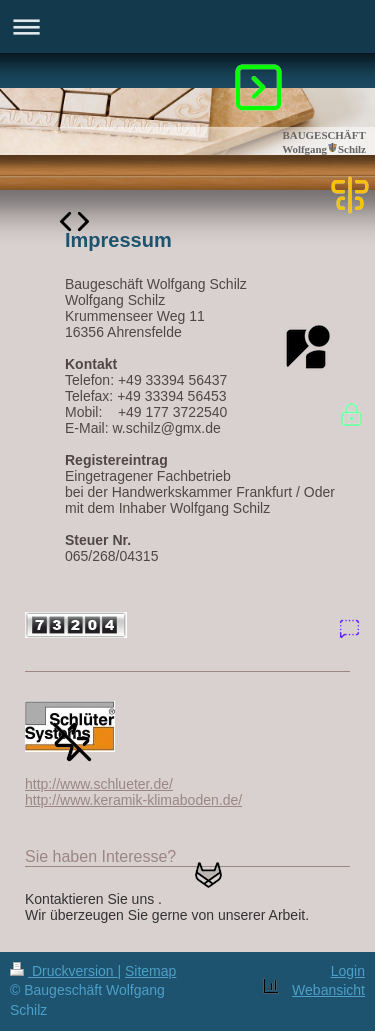 This screenshot has height=1031, width=375. Describe the element at coordinates (208, 874) in the screenshot. I see `open GitLab repository` at that location.